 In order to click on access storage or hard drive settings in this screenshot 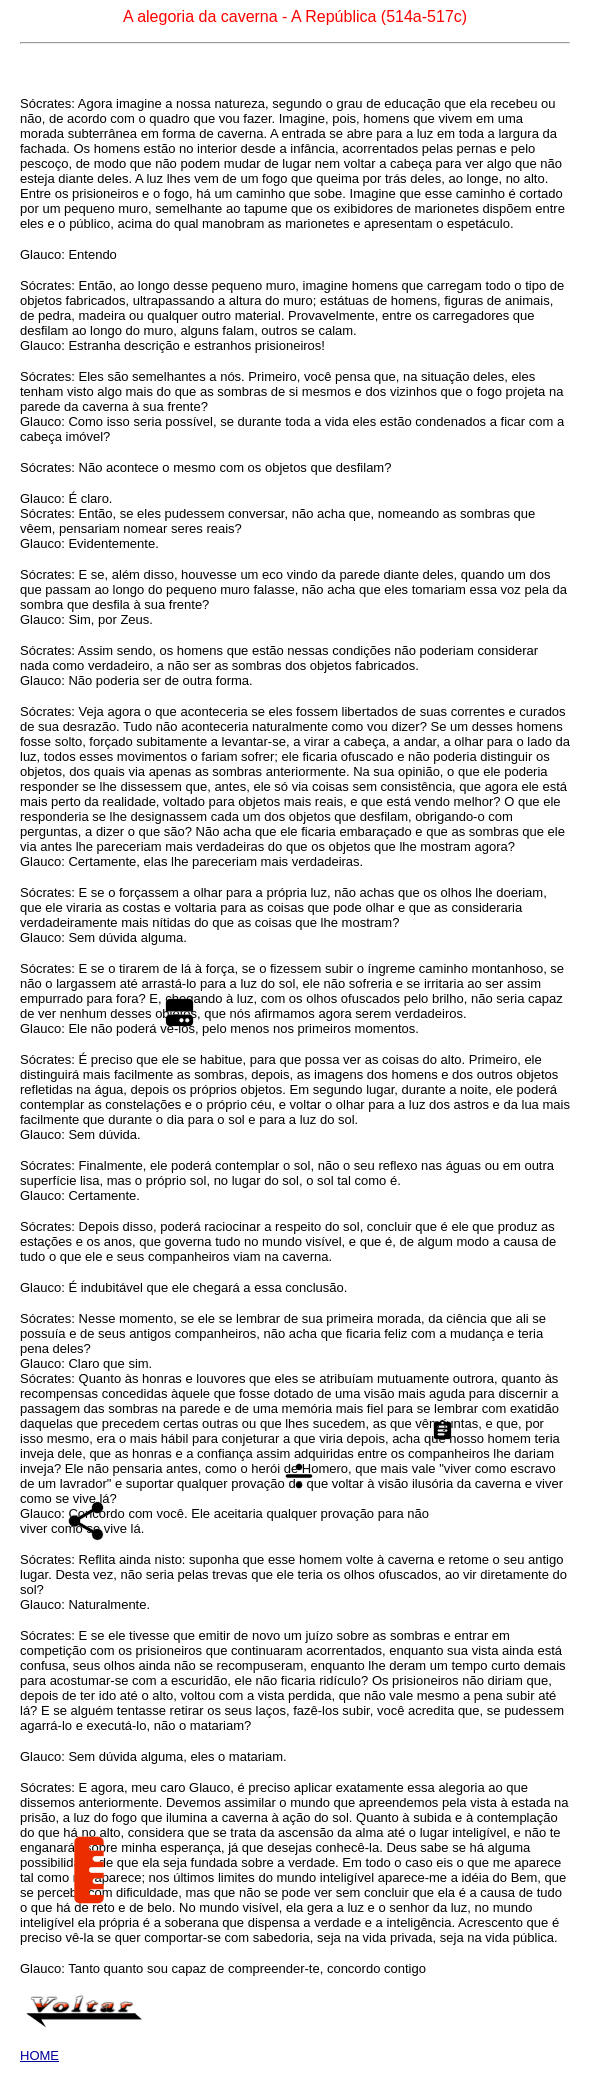, I will do `click(179, 1012)`.